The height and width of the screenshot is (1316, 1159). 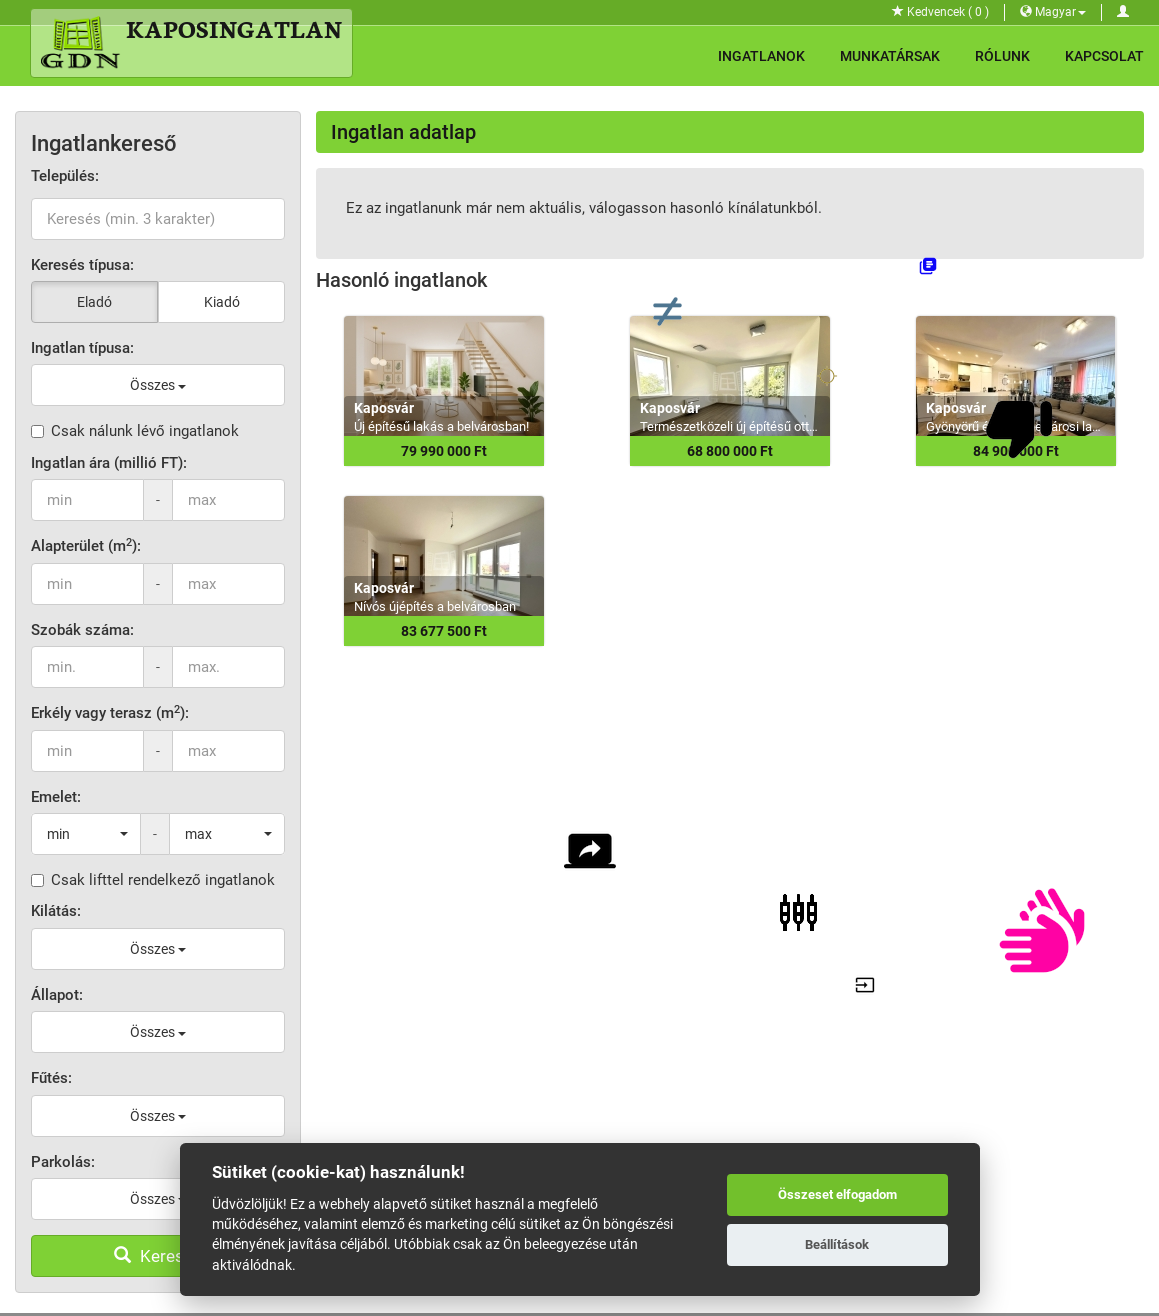 I want to click on access current GPS location, so click(x=827, y=376).